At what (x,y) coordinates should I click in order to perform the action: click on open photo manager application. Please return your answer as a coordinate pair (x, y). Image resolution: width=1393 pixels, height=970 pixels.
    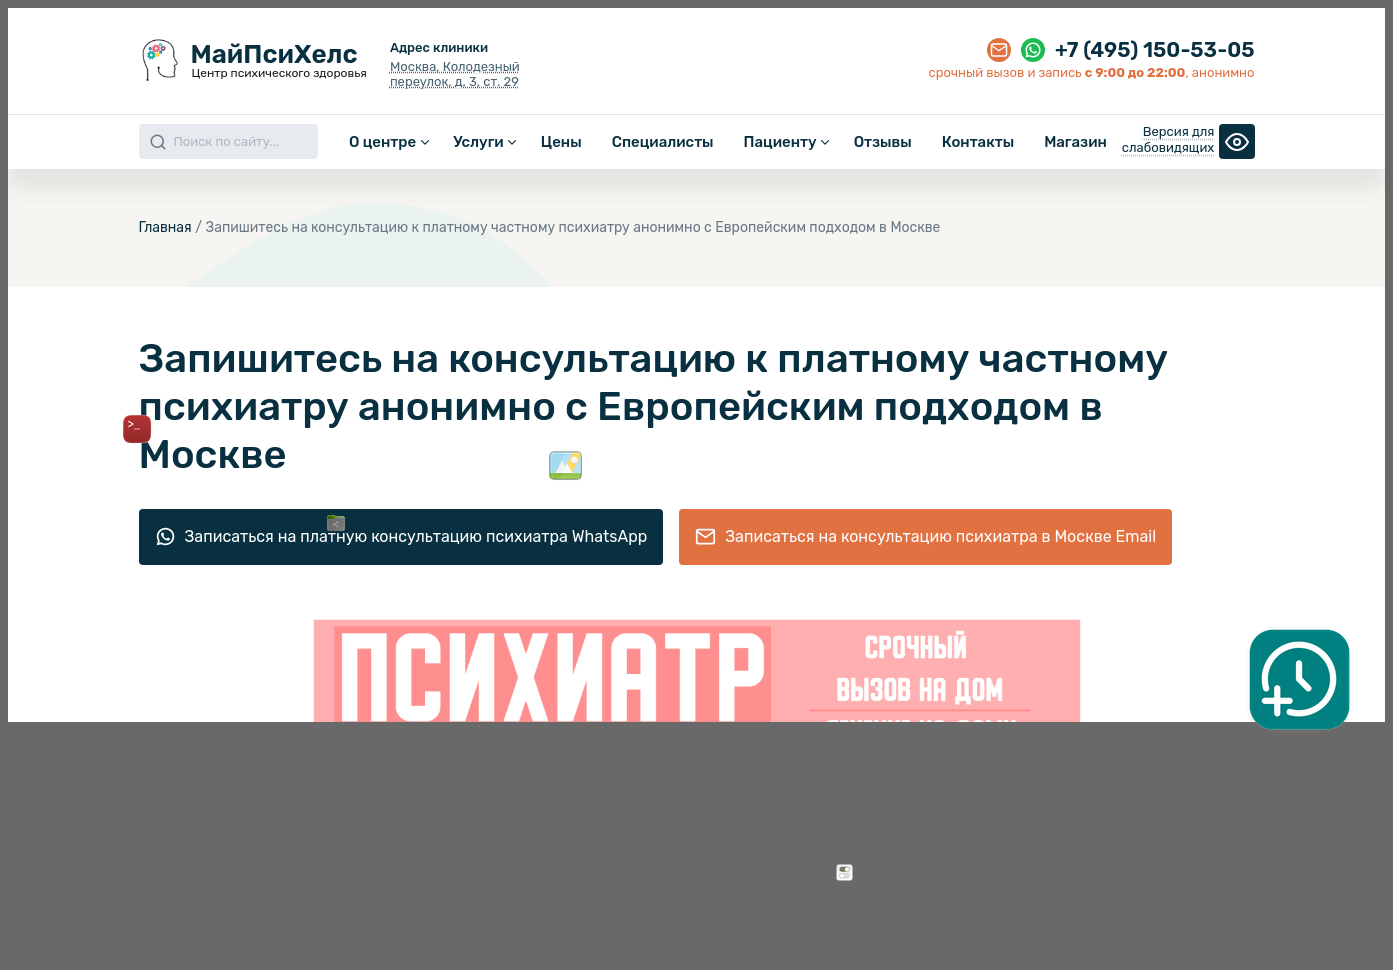
    Looking at the image, I should click on (565, 465).